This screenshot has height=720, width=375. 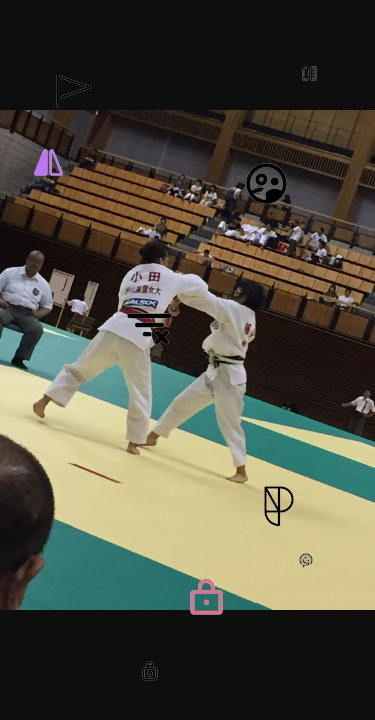 I want to click on flip image horizontally, so click(x=48, y=163).